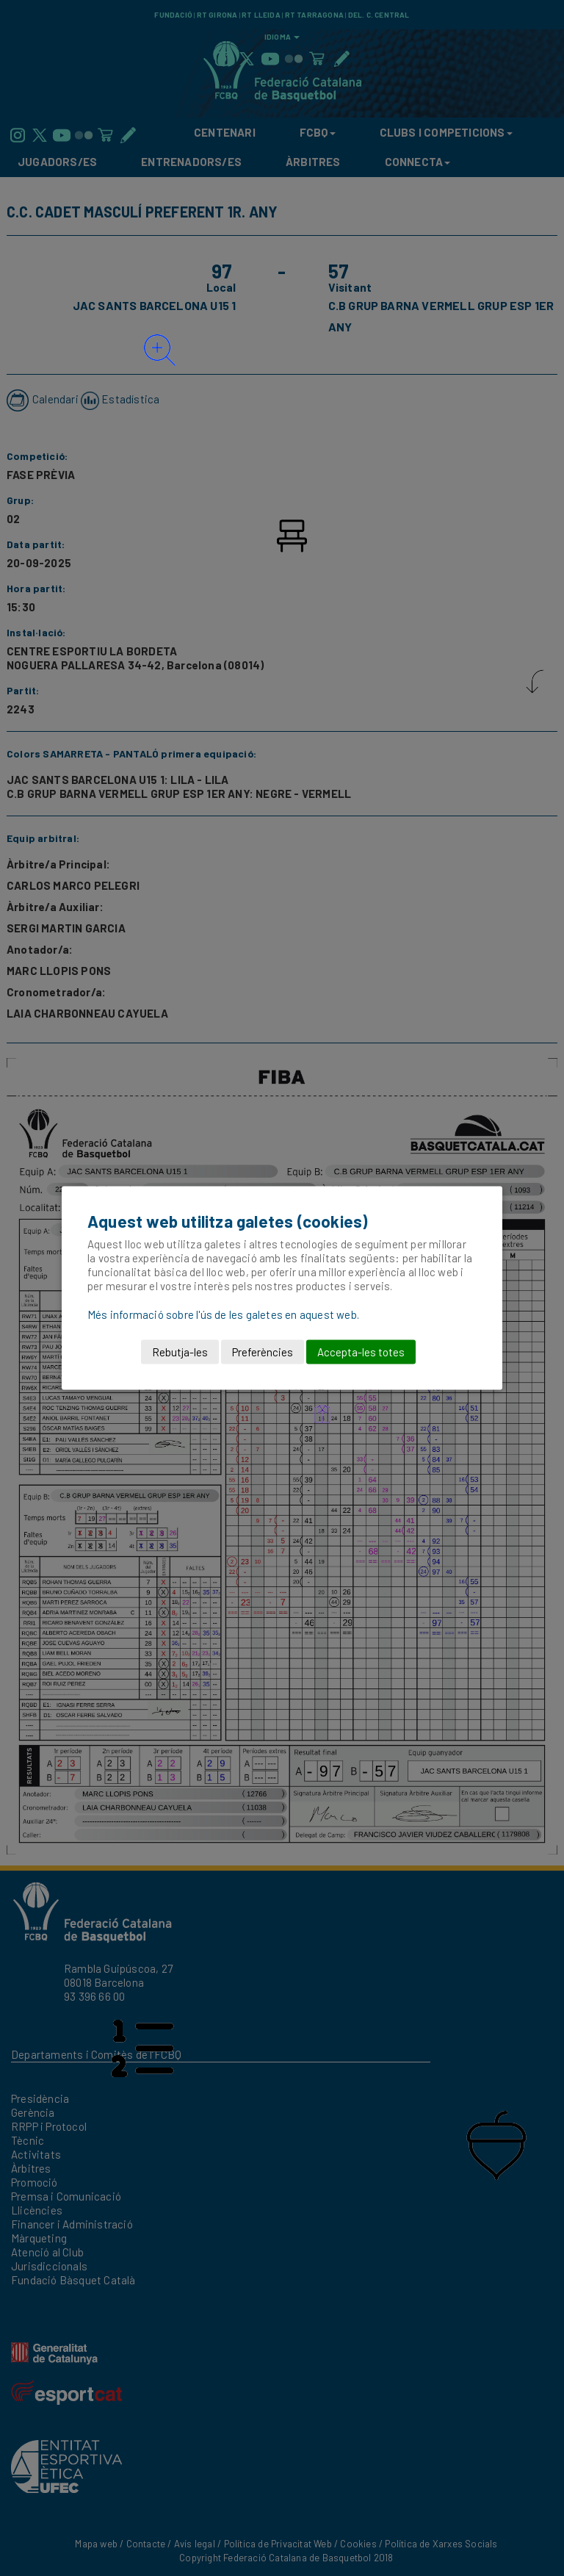 This screenshot has width=564, height=2576. What do you see at coordinates (142, 2048) in the screenshot?
I see `create a numbered list` at bounding box center [142, 2048].